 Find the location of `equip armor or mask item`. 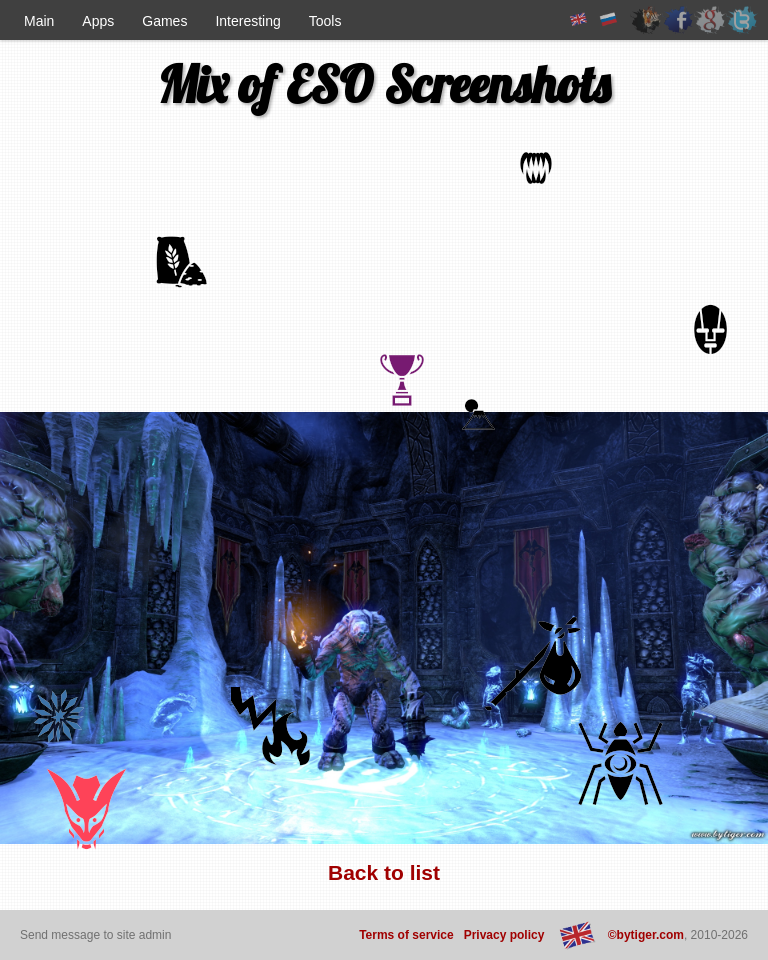

equip armor or mask item is located at coordinates (710, 329).